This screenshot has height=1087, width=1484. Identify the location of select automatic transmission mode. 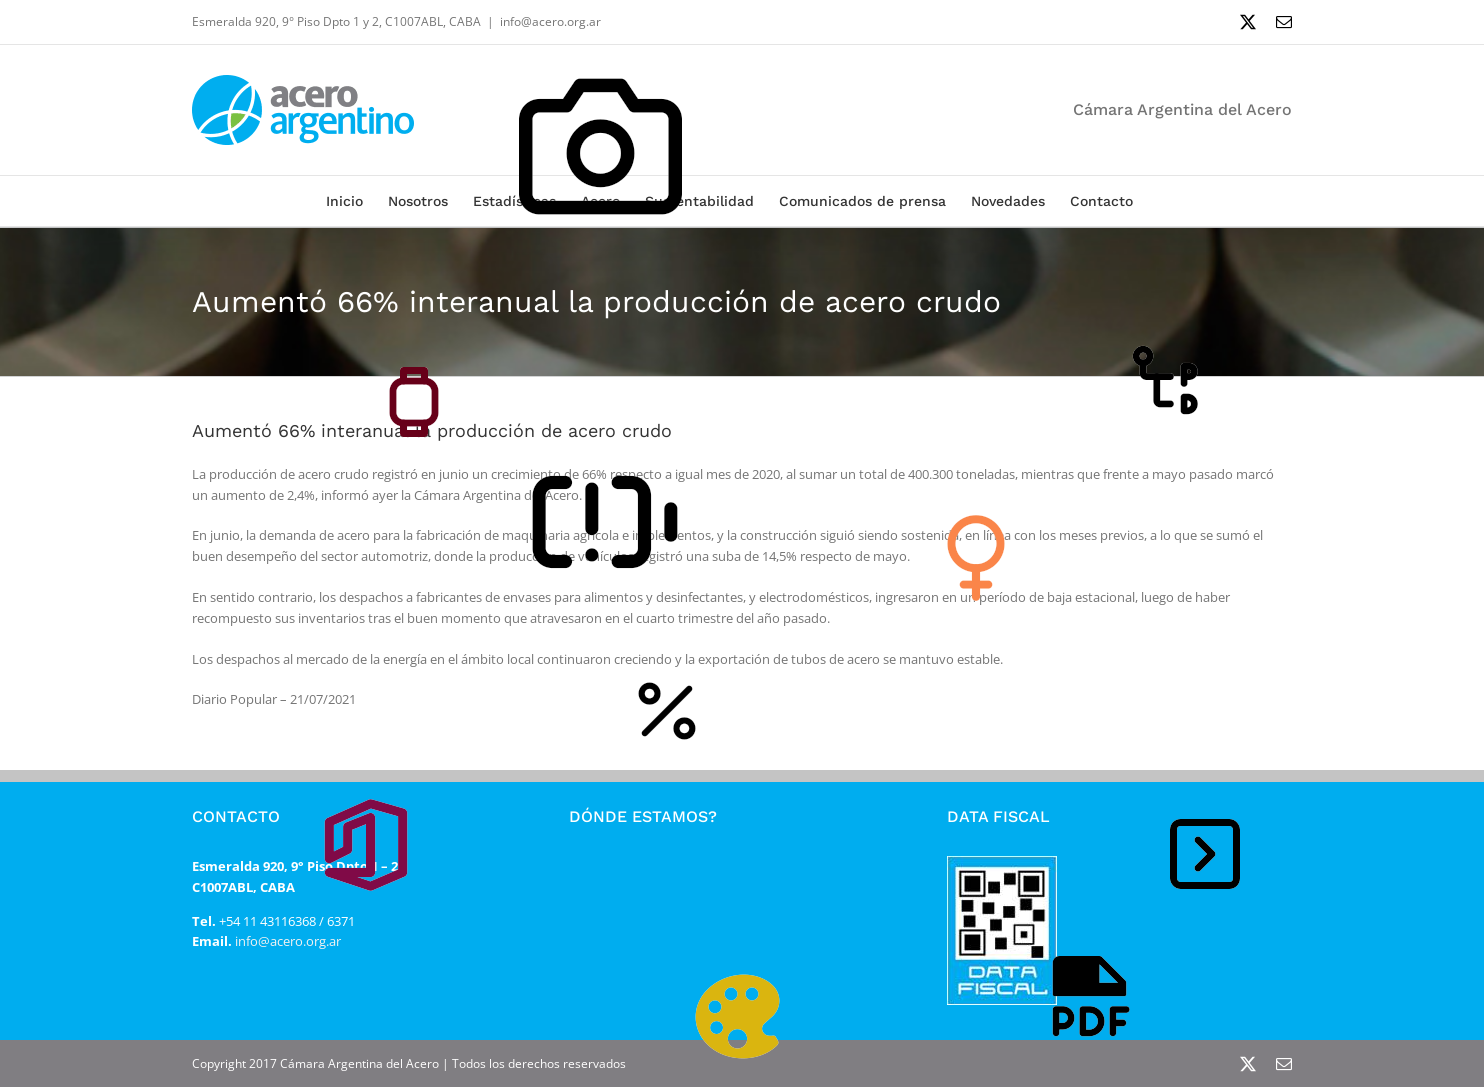
(1167, 380).